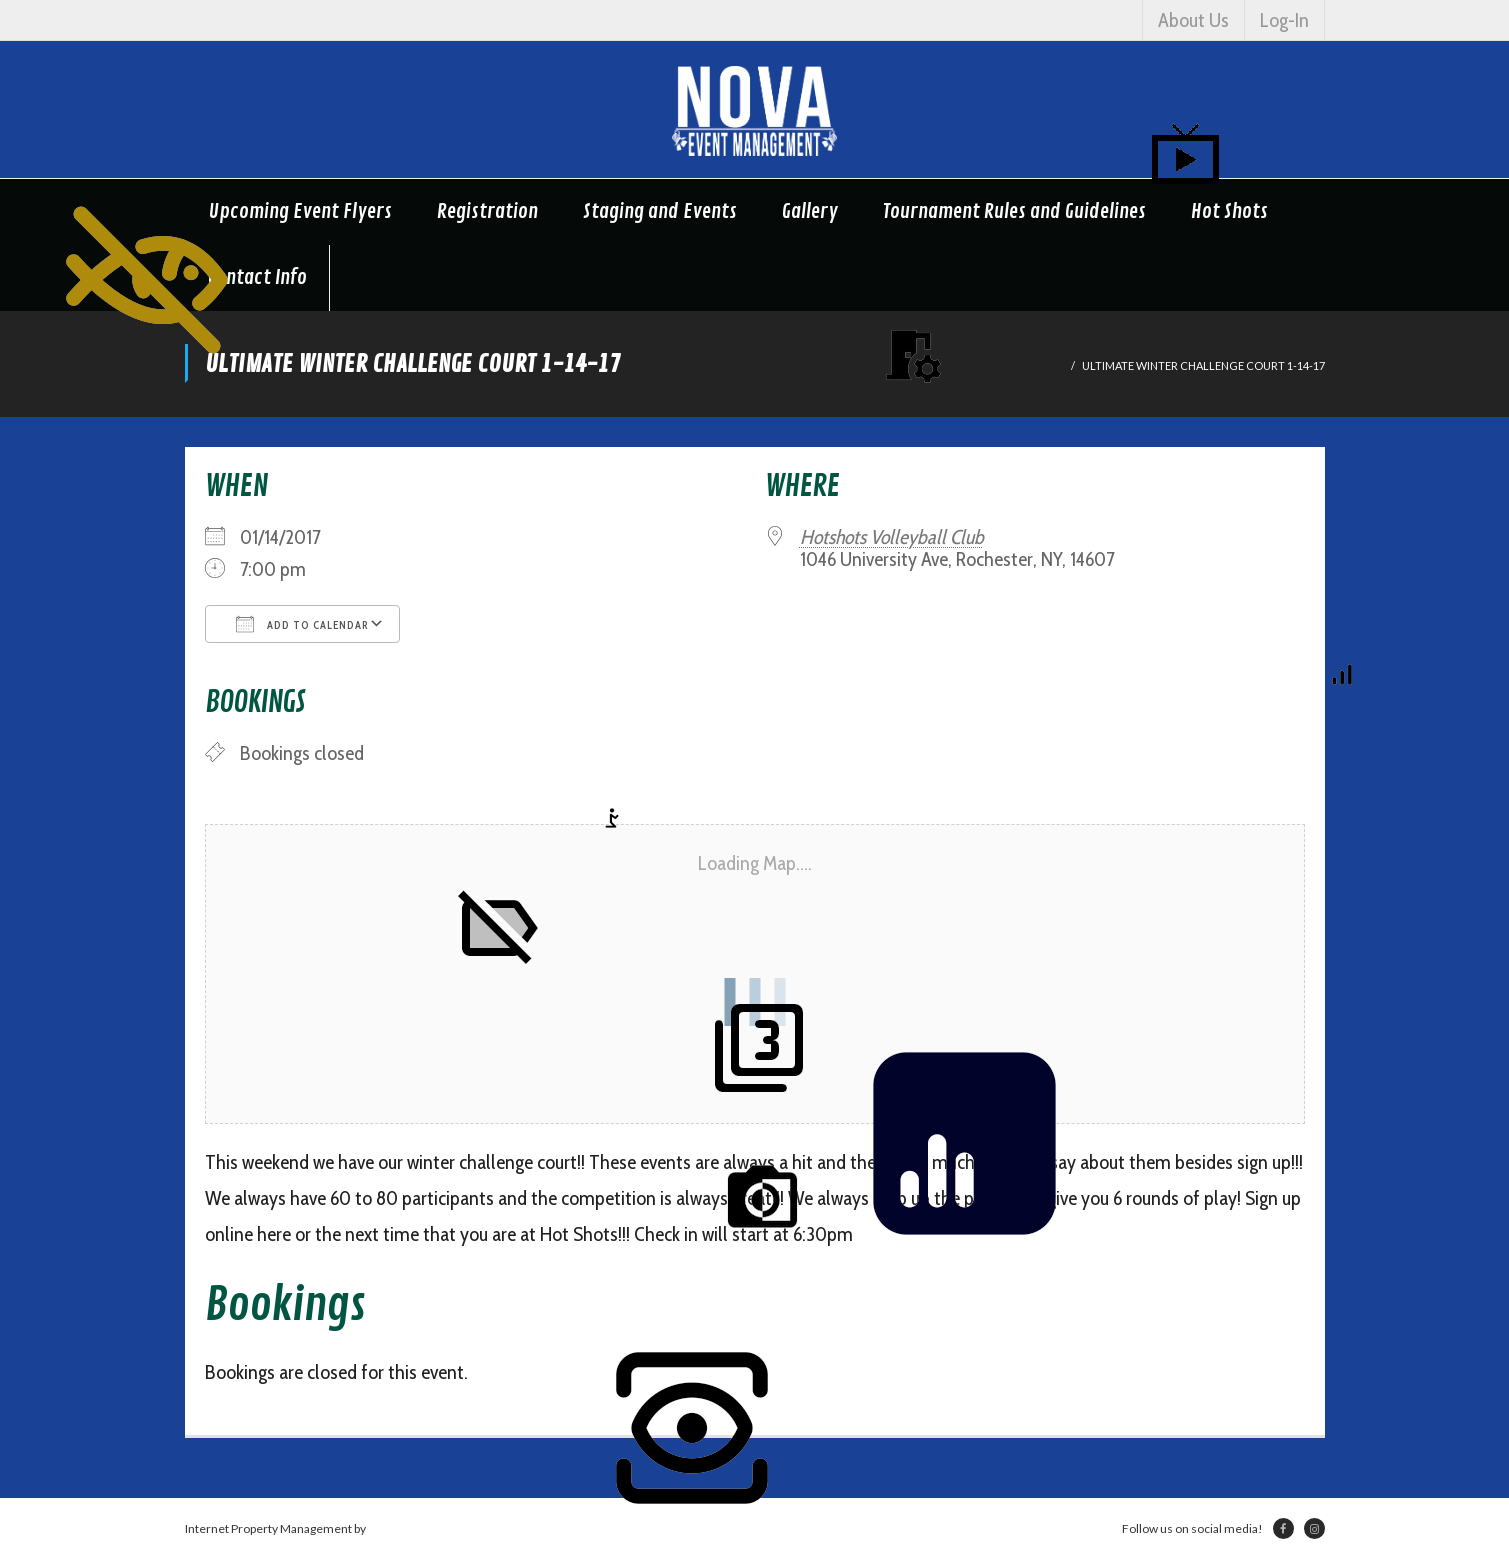 The image size is (1509, 1560). What do you see at coordinates (147, 280) in the screenshot?
I see `no fish or seafood available` at bounding box center [147, 280].